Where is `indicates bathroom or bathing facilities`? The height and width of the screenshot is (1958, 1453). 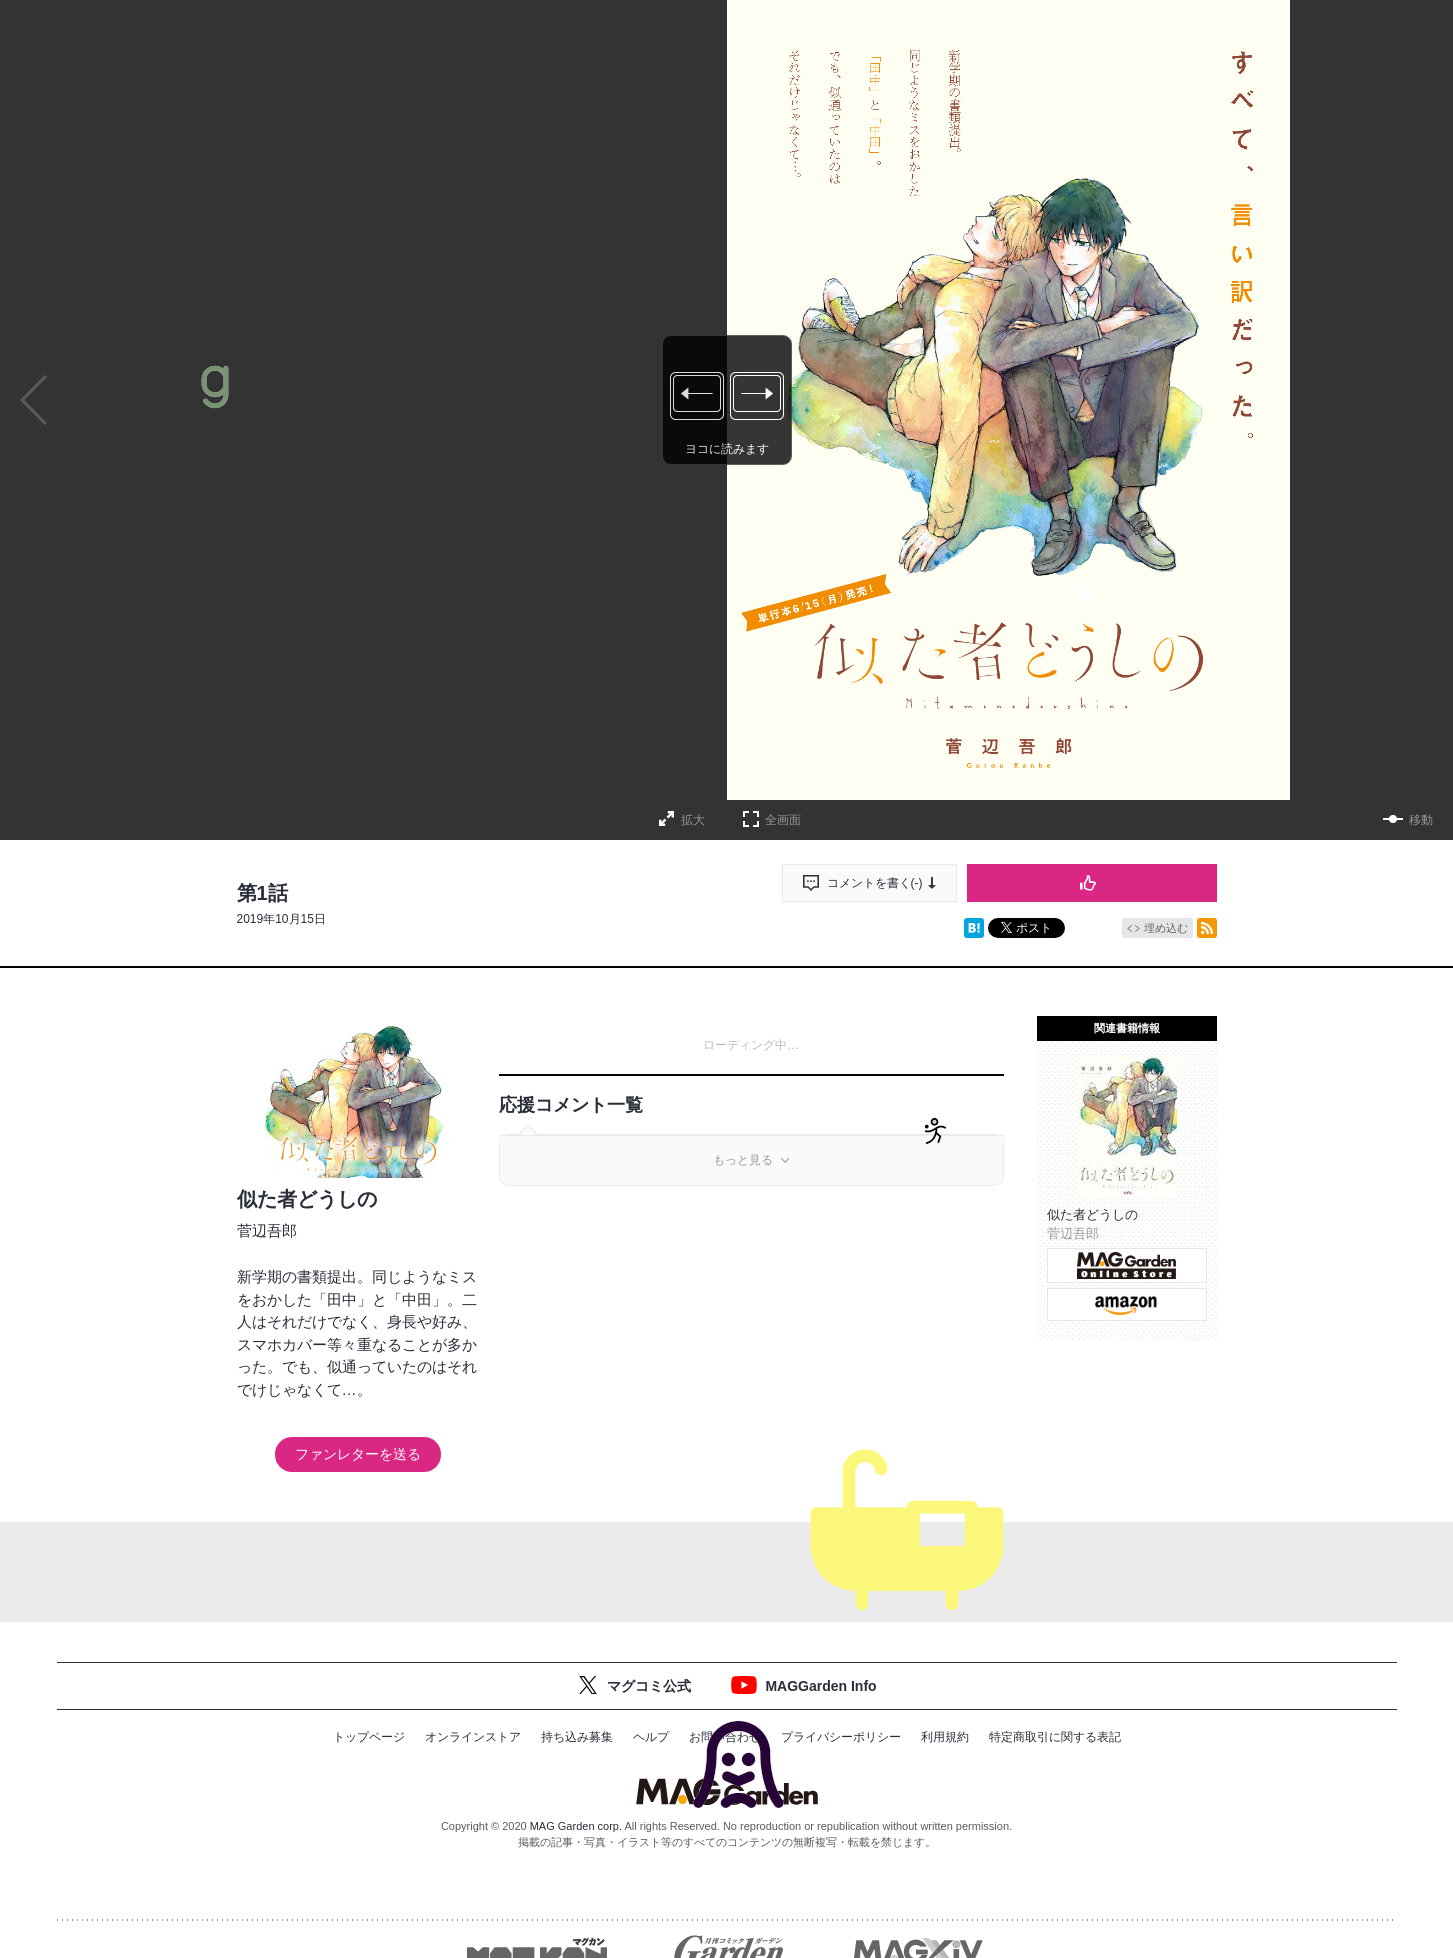
indicates bathroom or bathing facilities is located at coordinates (907, 1533).